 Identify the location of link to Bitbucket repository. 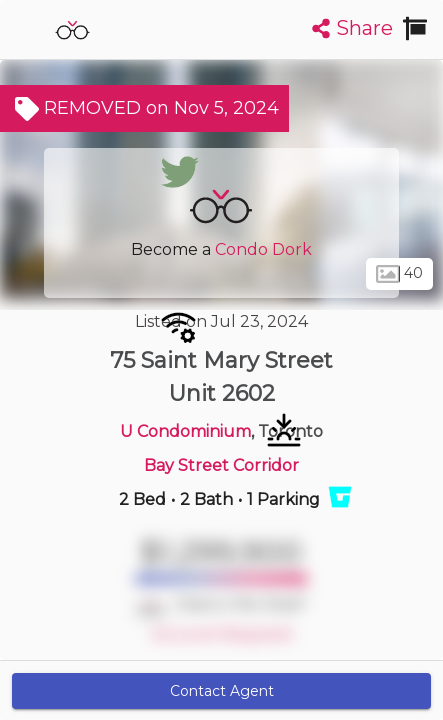
(340, 497).